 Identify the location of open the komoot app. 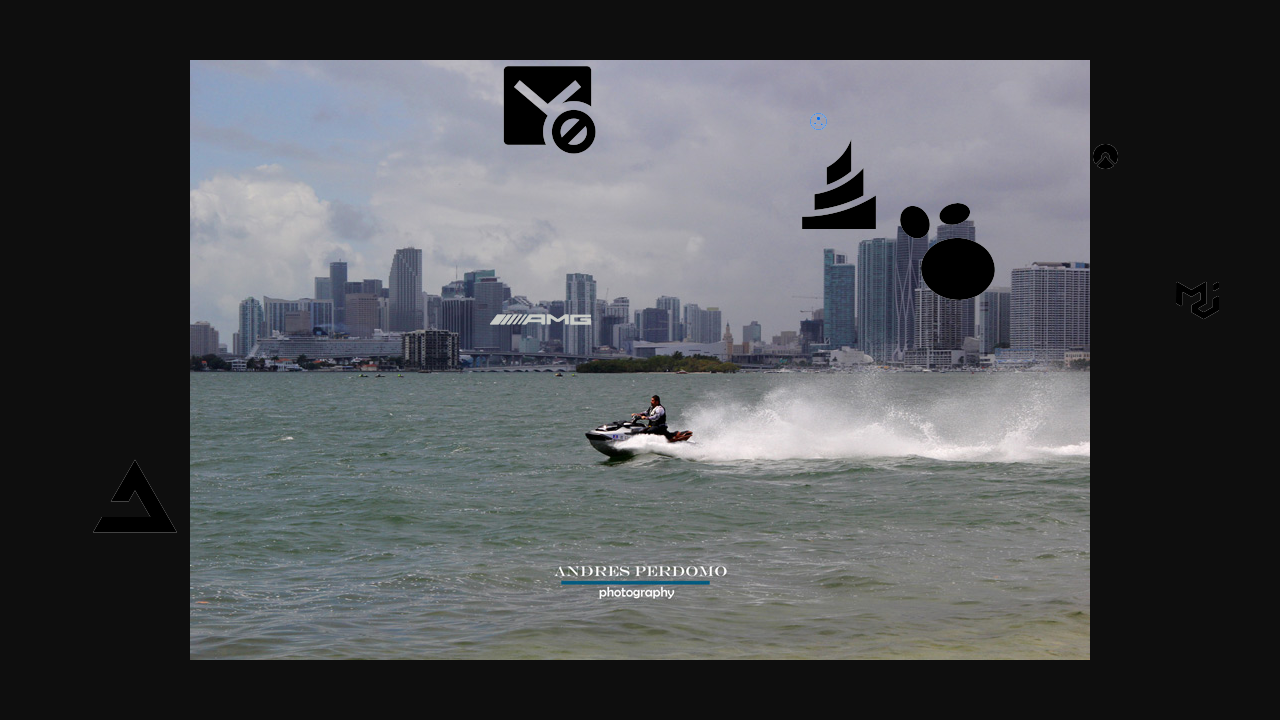
(1105, 156).